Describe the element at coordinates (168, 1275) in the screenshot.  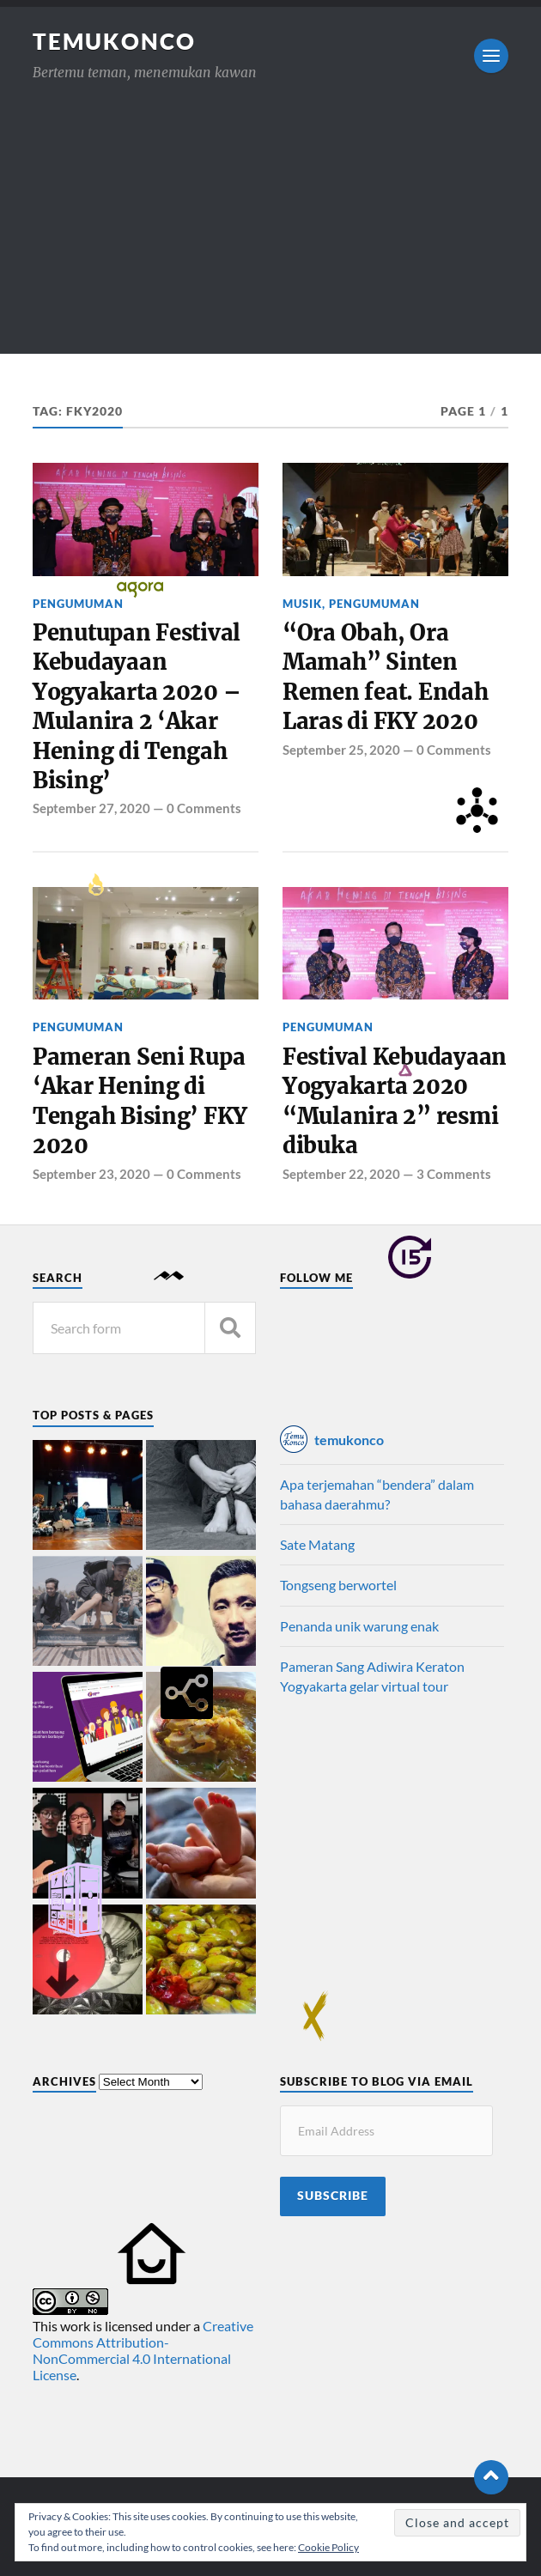
I see `dovecot email server logo` at that location.